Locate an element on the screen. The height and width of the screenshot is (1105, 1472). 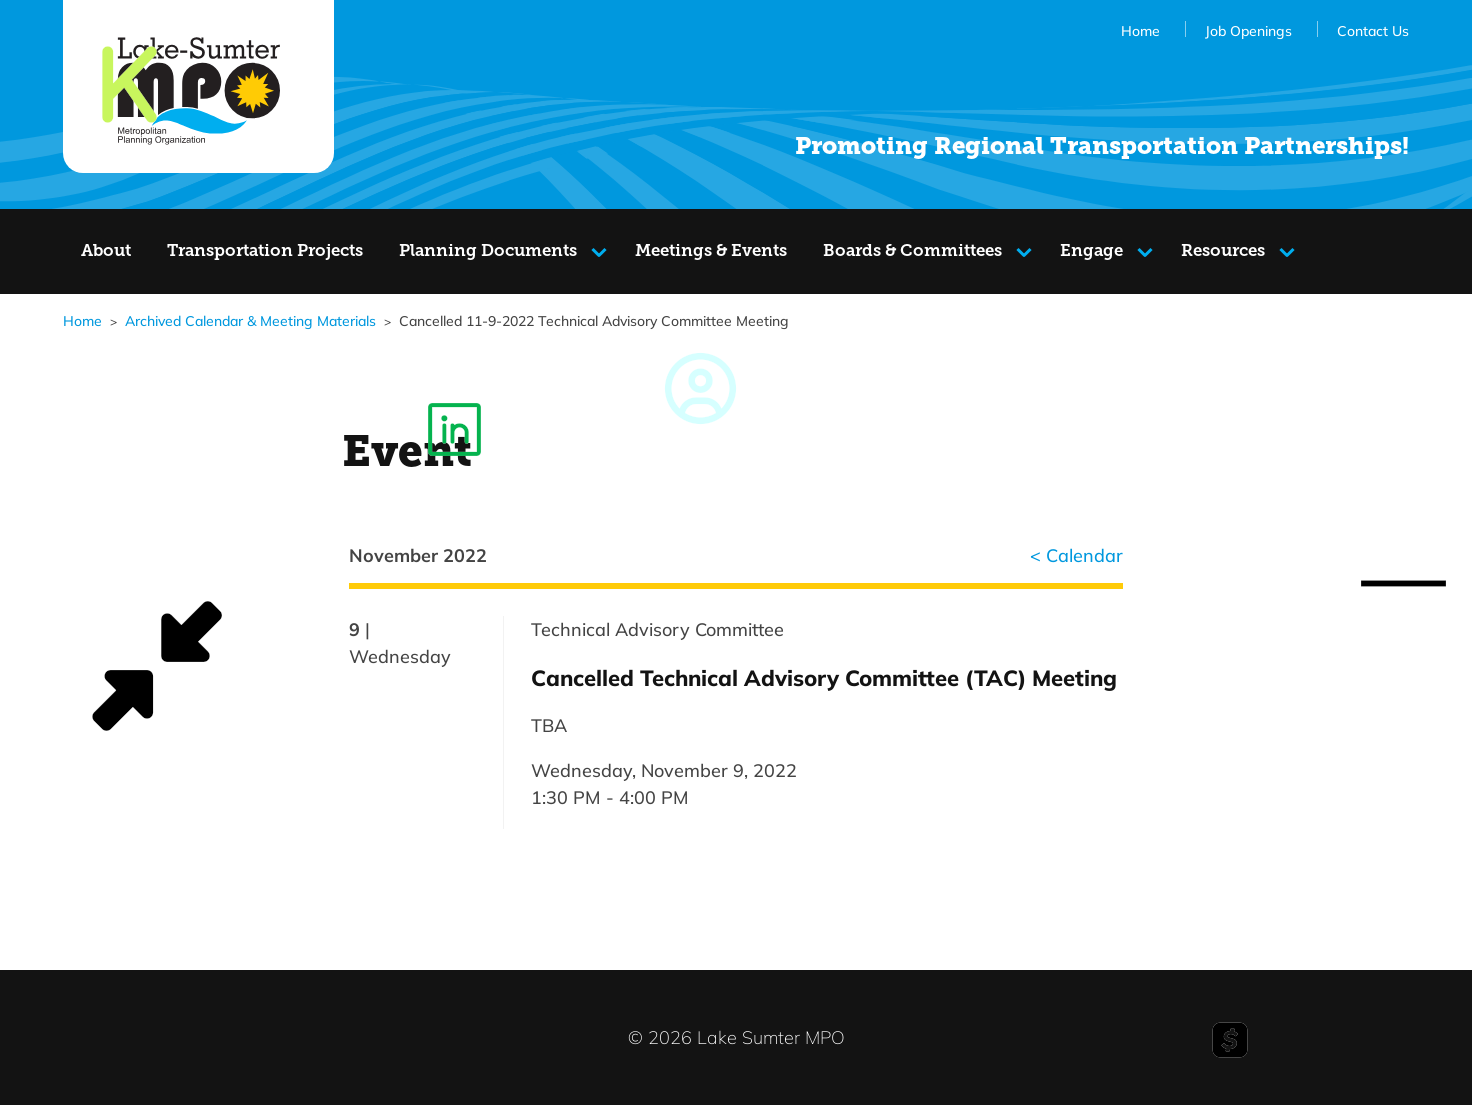
remove an item from a list is located at coordinates (1403, 586).